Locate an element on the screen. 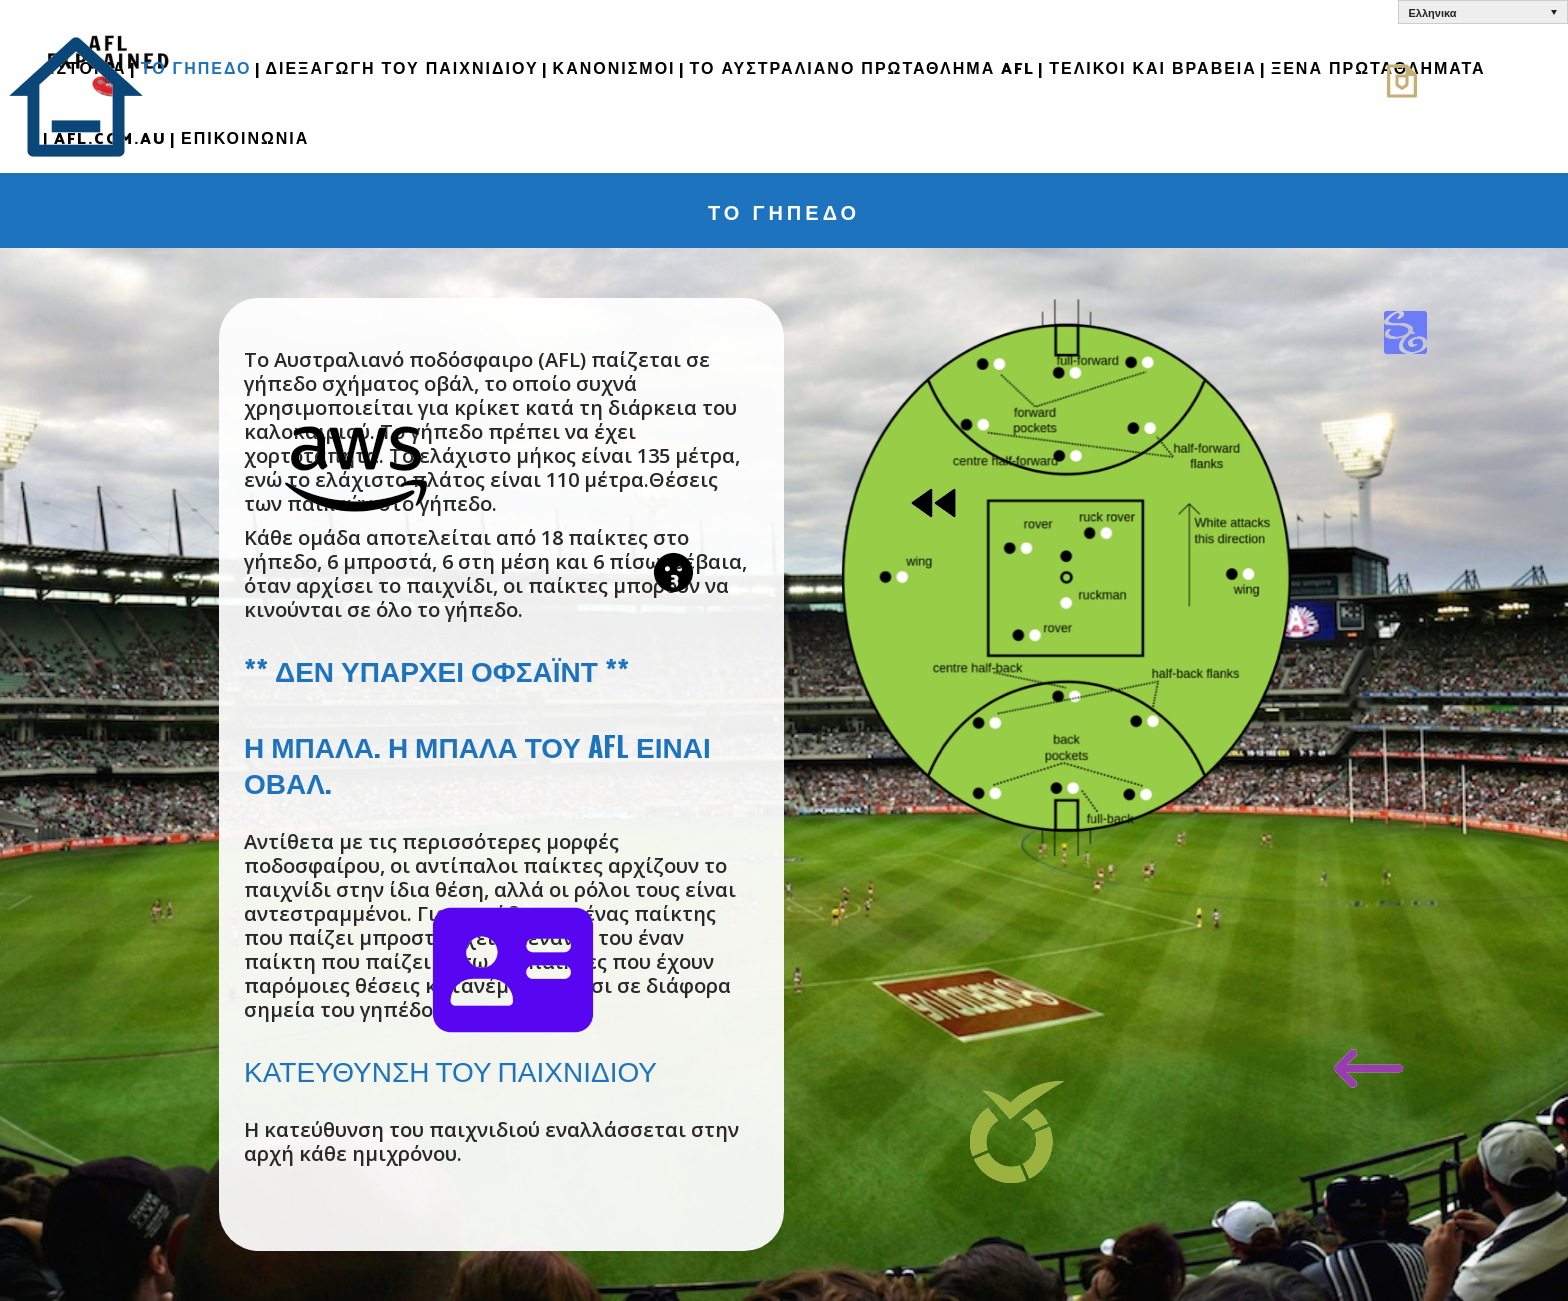 Image resolution: width=1568 pixels, height=1301 pixels. view contact details is located at coordinates (513, 970).